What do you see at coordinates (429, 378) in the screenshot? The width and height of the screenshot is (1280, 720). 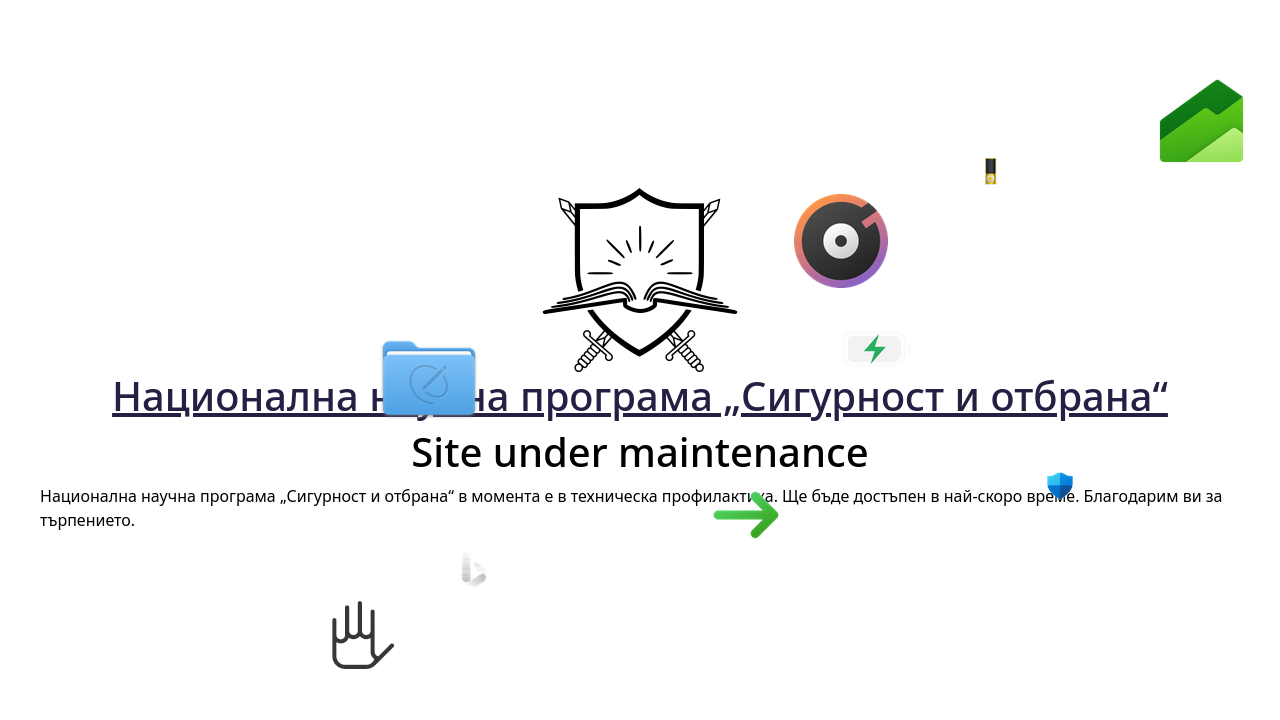 I see `open your art and design files folder` at bounding box center [429, 378].